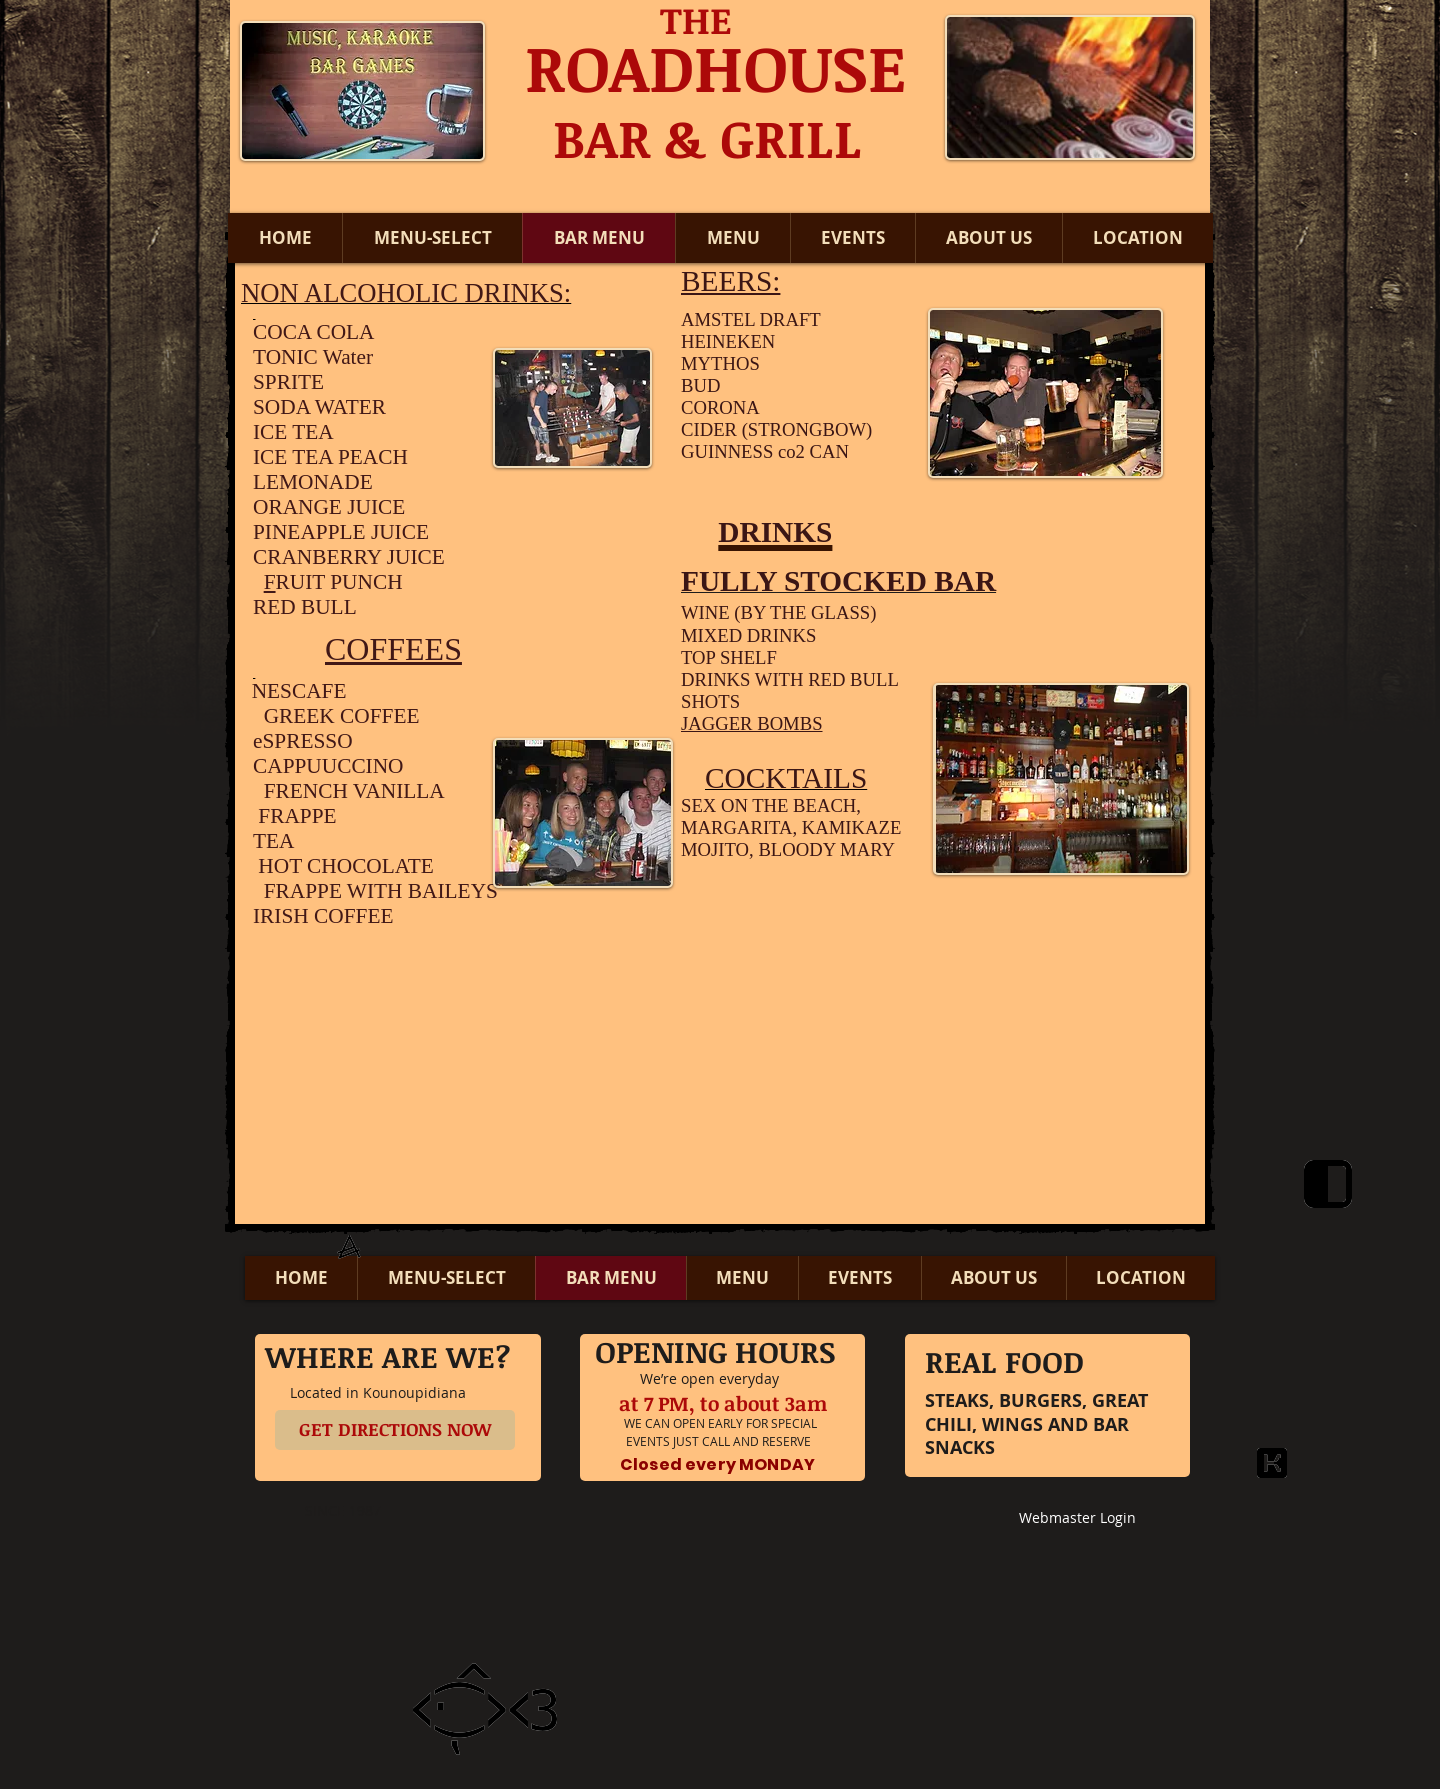  Describe the element at coordinates (349, 1247) in the screenshot. I see `open the Actual Budget app` at that location.